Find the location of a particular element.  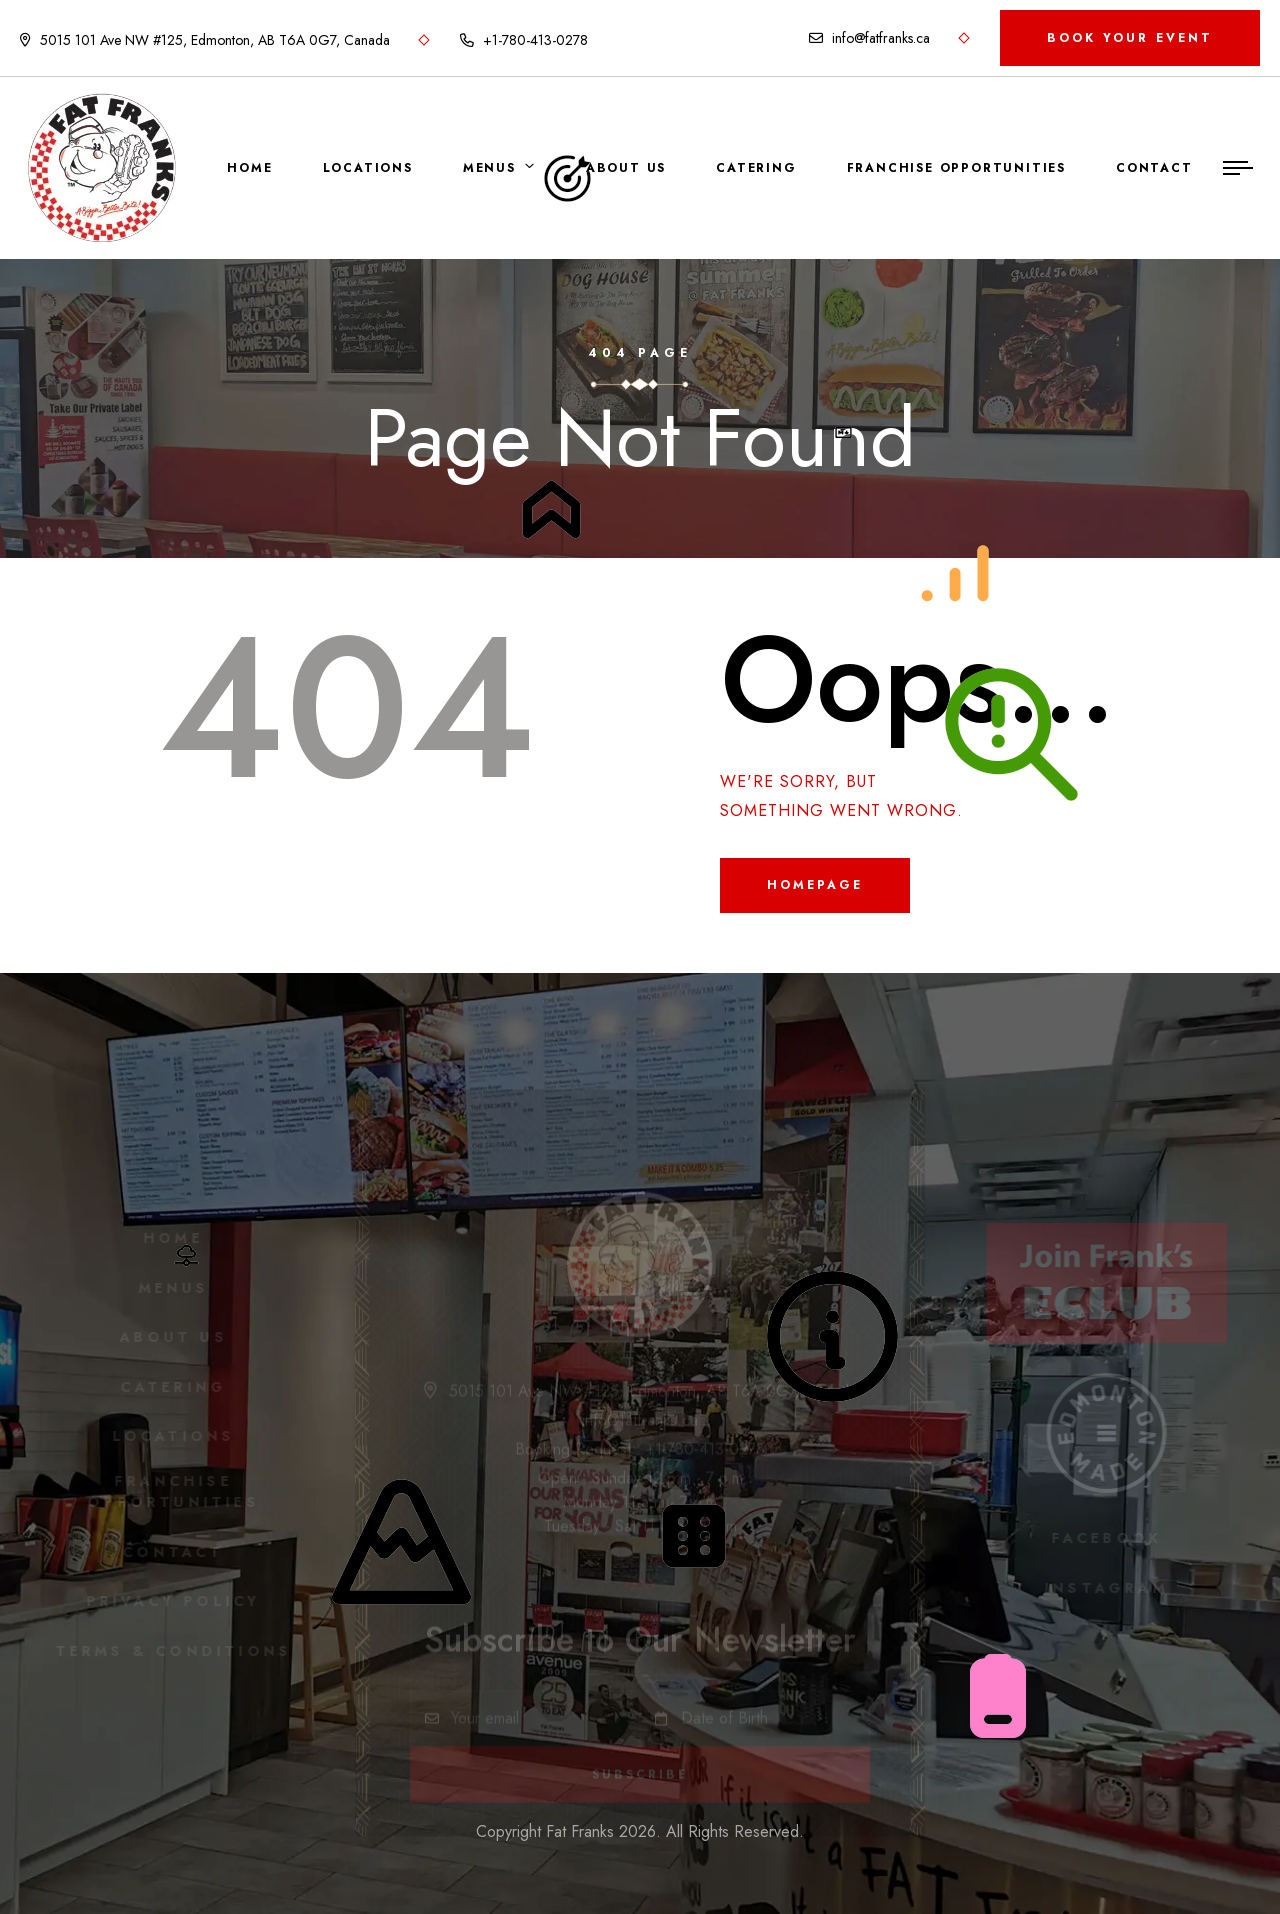

cloud data sync or connection status is located at coordinates (186, 1255).